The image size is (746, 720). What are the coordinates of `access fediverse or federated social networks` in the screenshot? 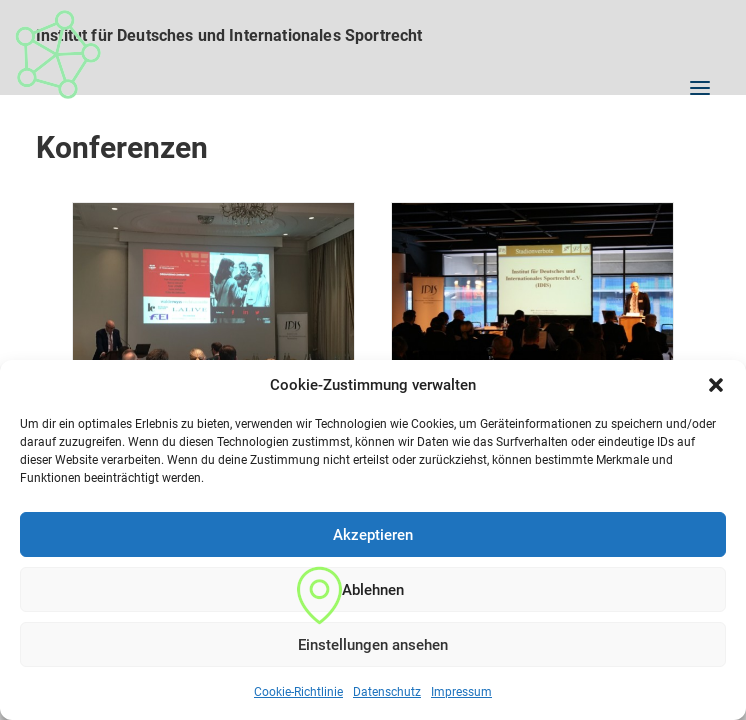 It's located at (56, 54).